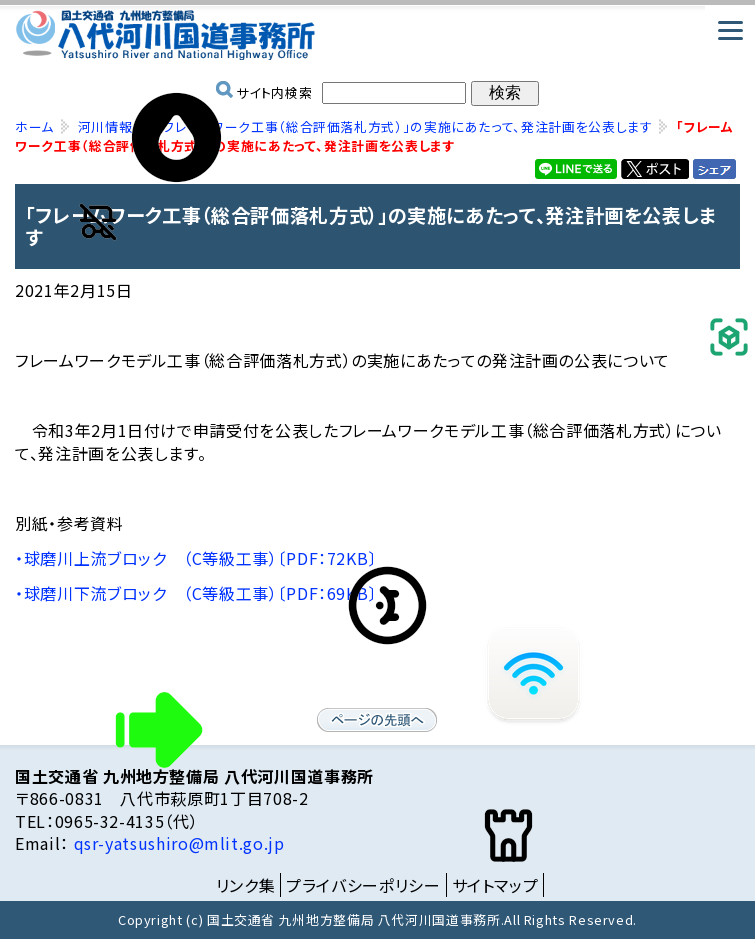  I want to click on mantine UI library logo, so click(387, 605).